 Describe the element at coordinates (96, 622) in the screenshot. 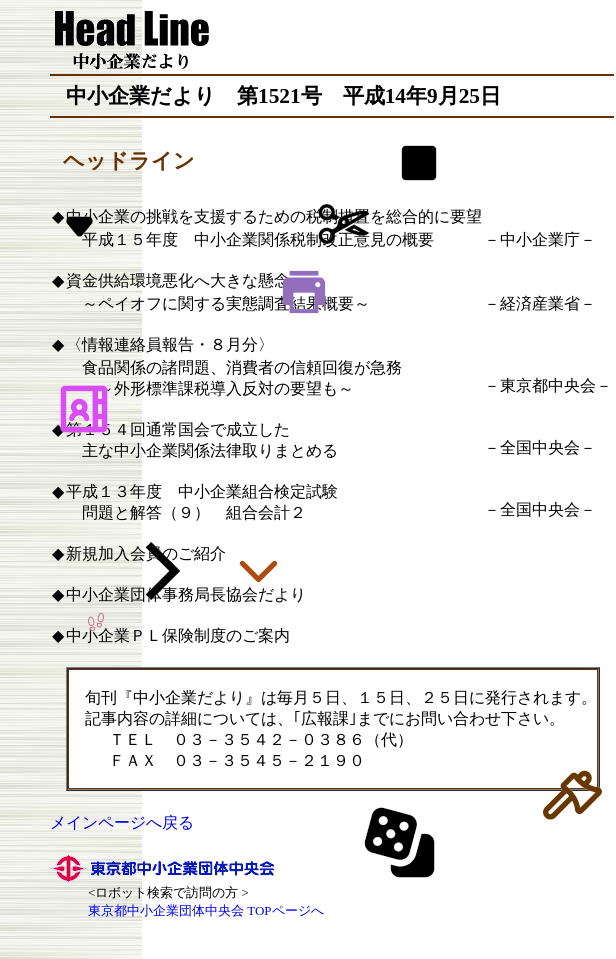

I see `track your steps or walking activity` at that location.